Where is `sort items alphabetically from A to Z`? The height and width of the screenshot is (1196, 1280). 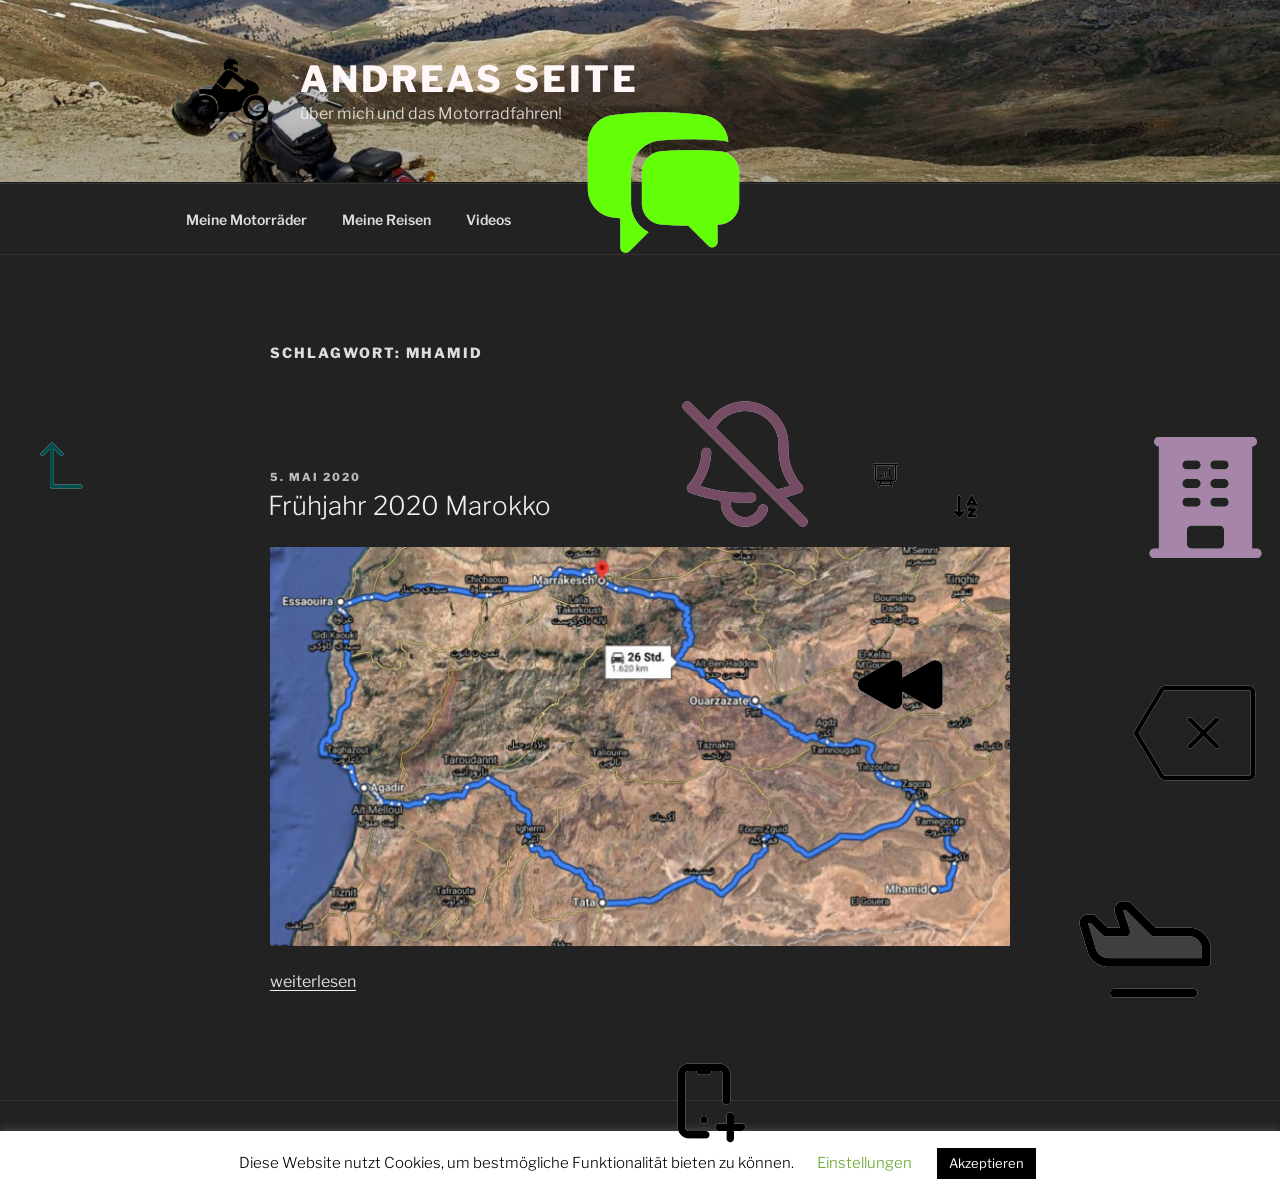
sort items alphabetically from A to Z is located at coordinates (965, 506).